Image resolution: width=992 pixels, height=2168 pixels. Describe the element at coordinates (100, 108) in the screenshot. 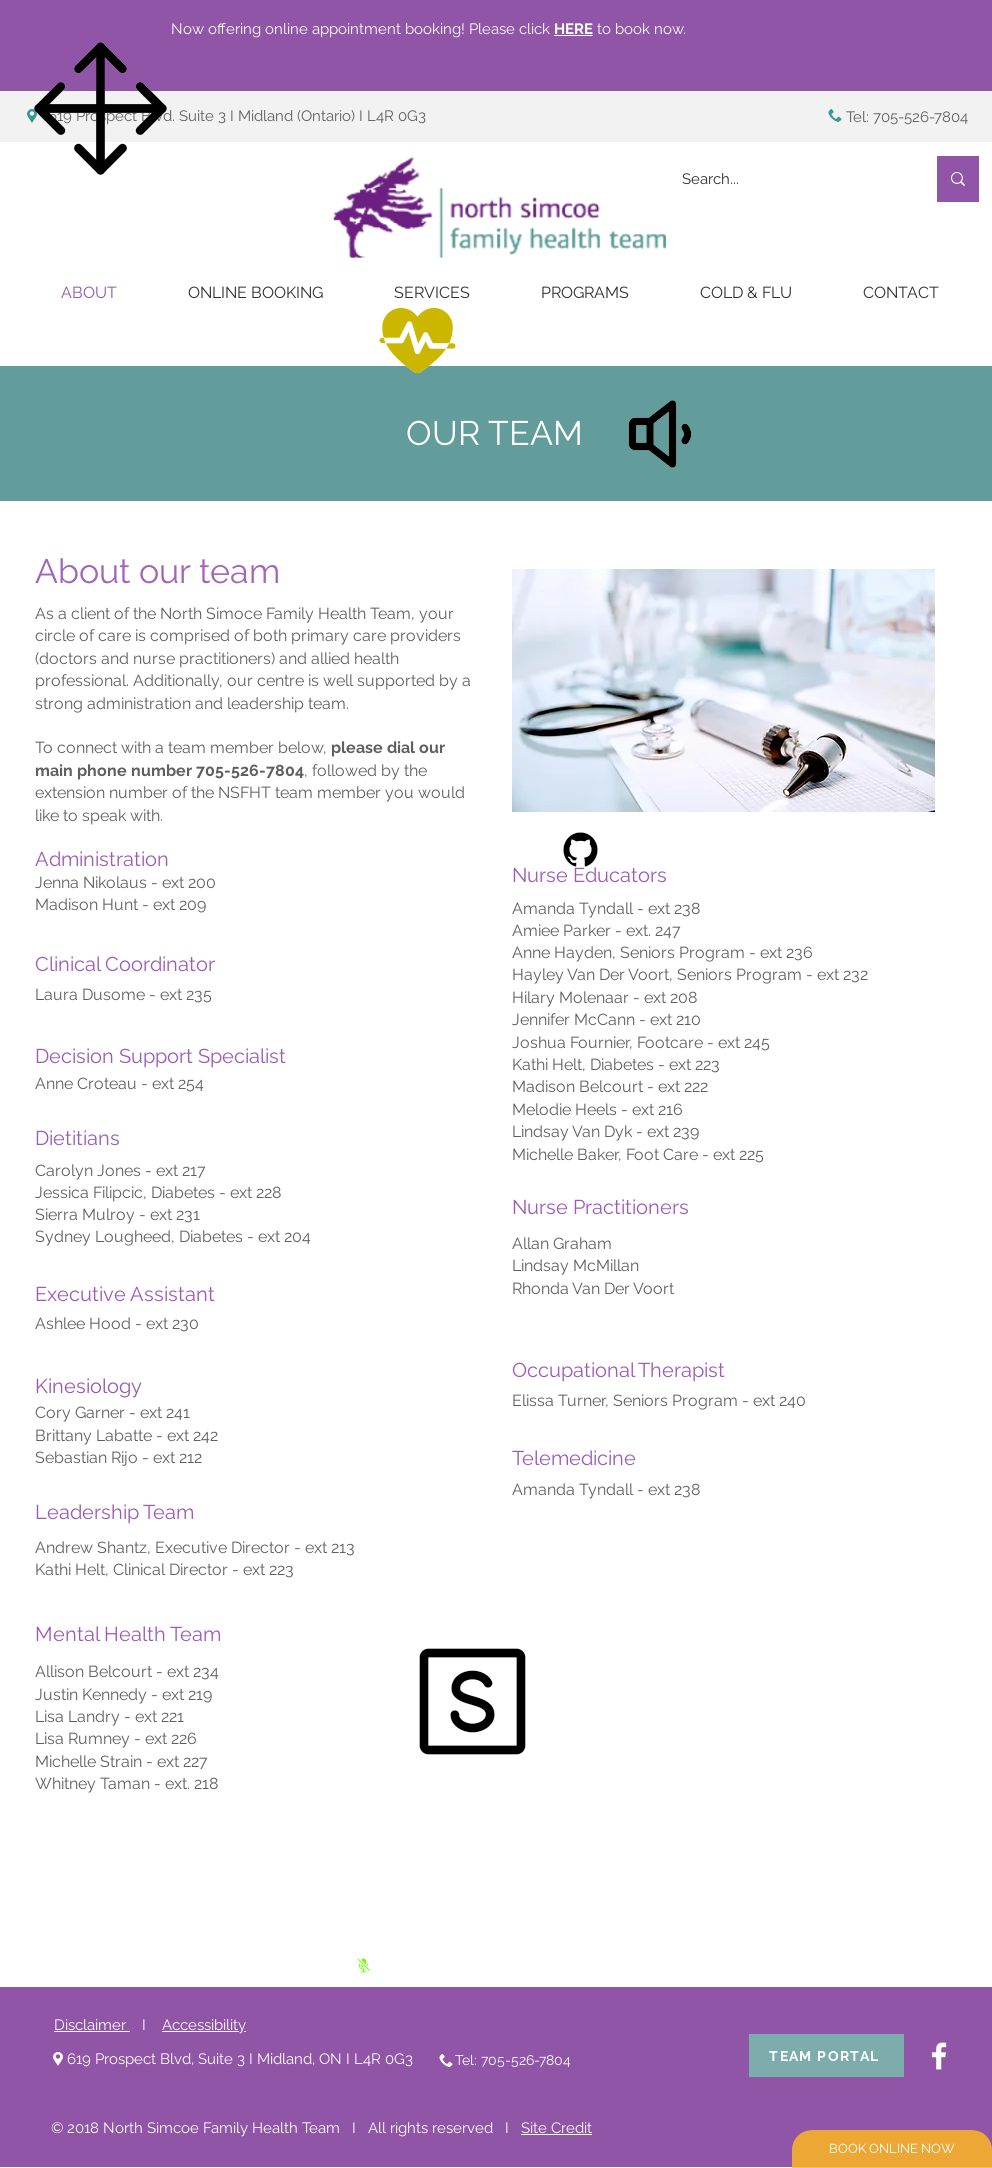

I see `move or reposition an element` at that location.